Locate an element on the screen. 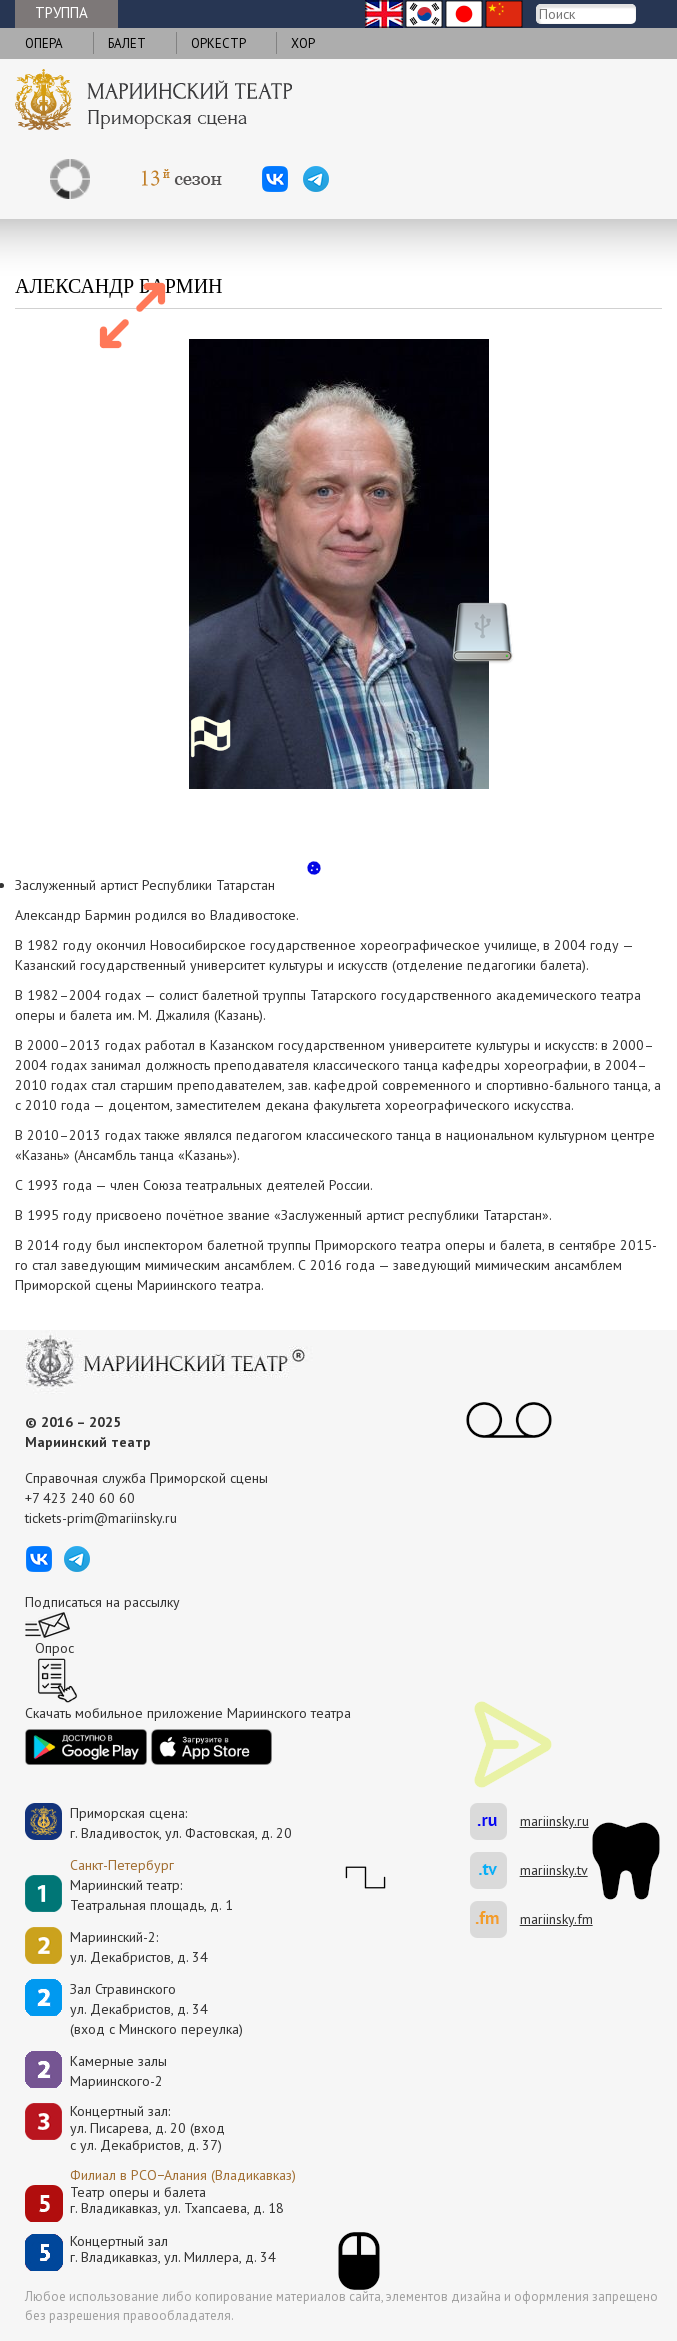 Image resolution: width=677 pixels, height=2341 pixels. indicates mouse input is available or required is located at coordinates (359, 2261).